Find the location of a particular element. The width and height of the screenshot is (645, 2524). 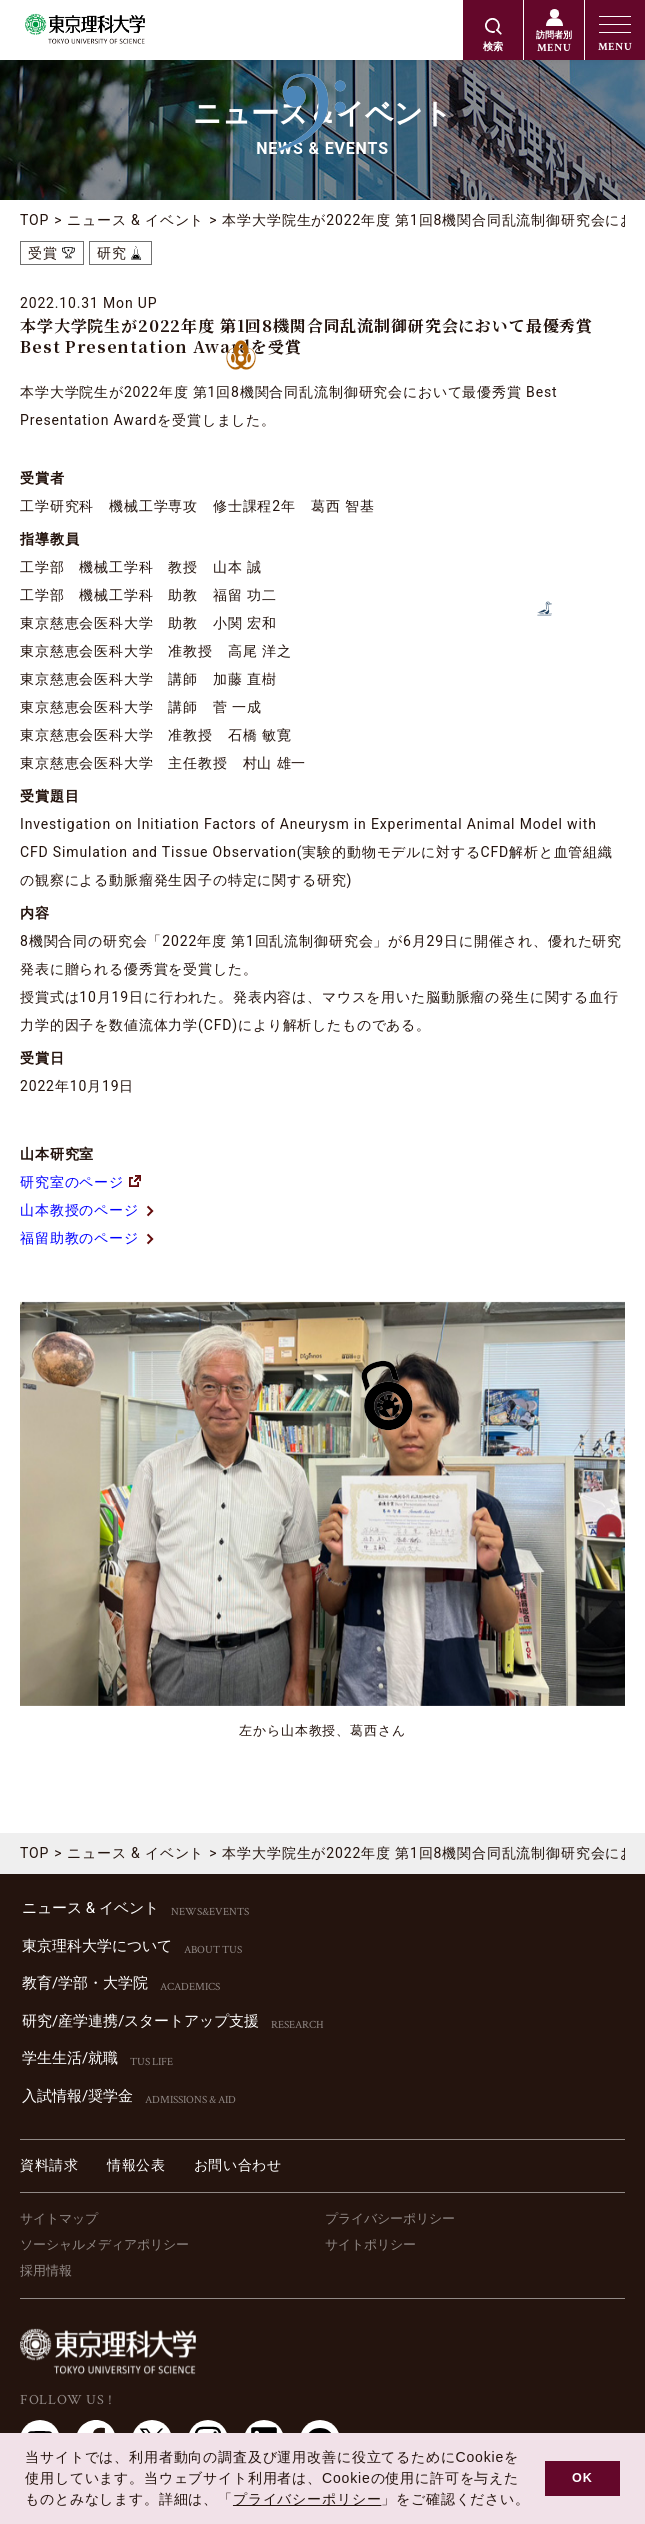

indicates bass clef or low-range musical notation is located at coordinates (311, 112).